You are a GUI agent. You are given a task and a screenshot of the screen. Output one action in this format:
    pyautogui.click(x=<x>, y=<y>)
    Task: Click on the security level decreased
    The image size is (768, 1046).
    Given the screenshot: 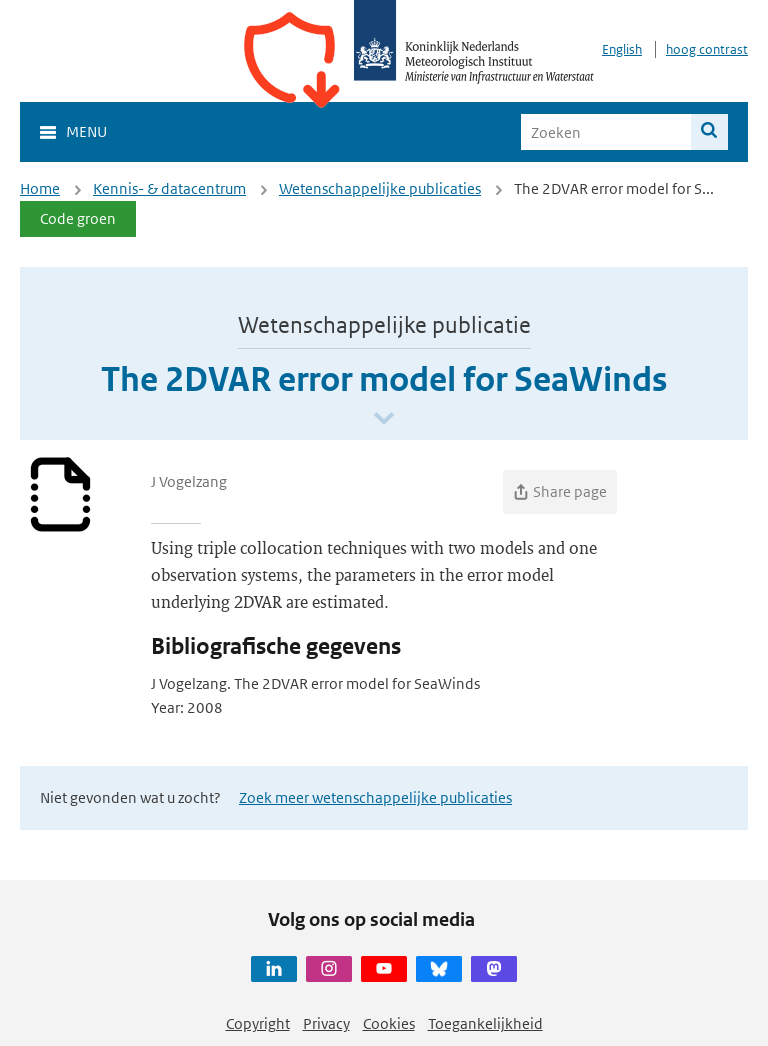 What is the action you would take?
    pyautogui.click(x=289, y=57)
    